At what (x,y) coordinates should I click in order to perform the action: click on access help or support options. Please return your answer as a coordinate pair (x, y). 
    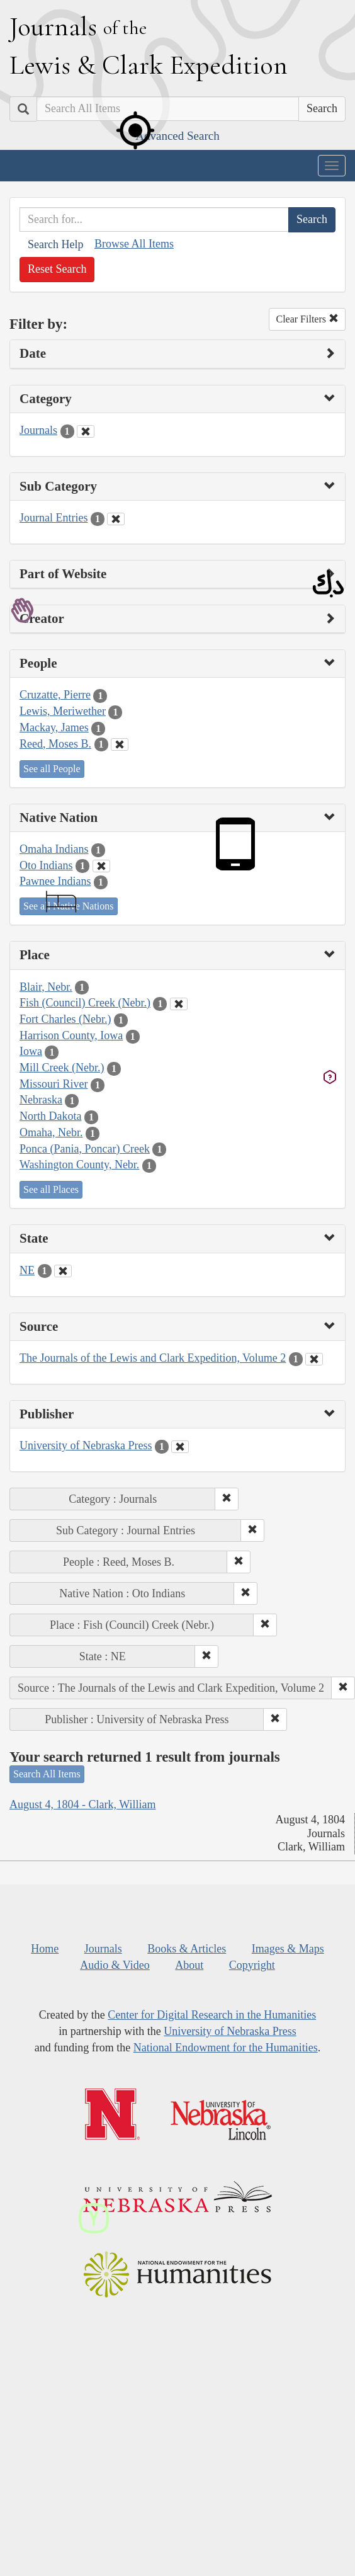
    Looking at the image, I should click on (330, 1077).